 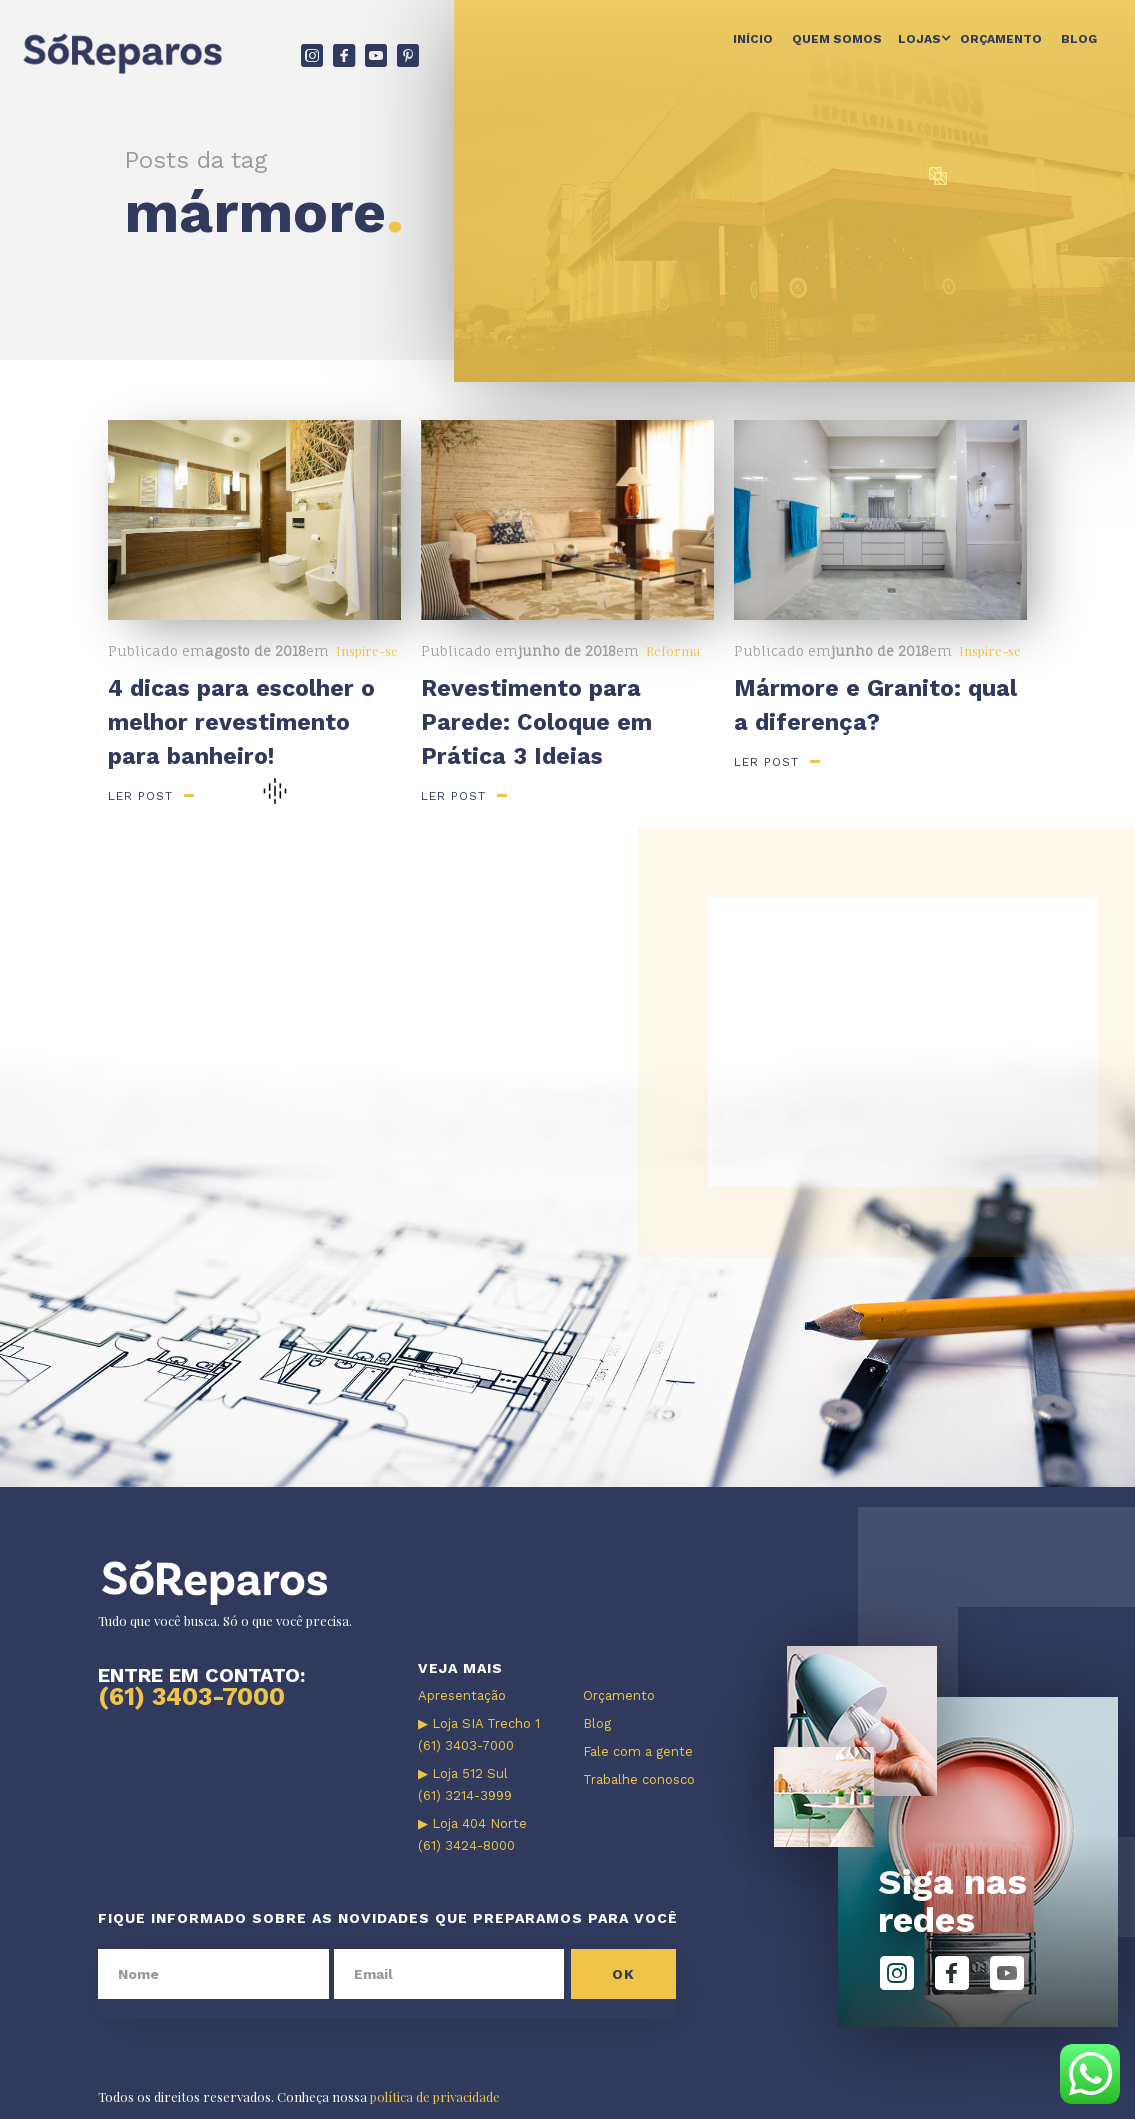 I want to click on exclude overlapping areas in shape editing, so click(x=938, y=176).